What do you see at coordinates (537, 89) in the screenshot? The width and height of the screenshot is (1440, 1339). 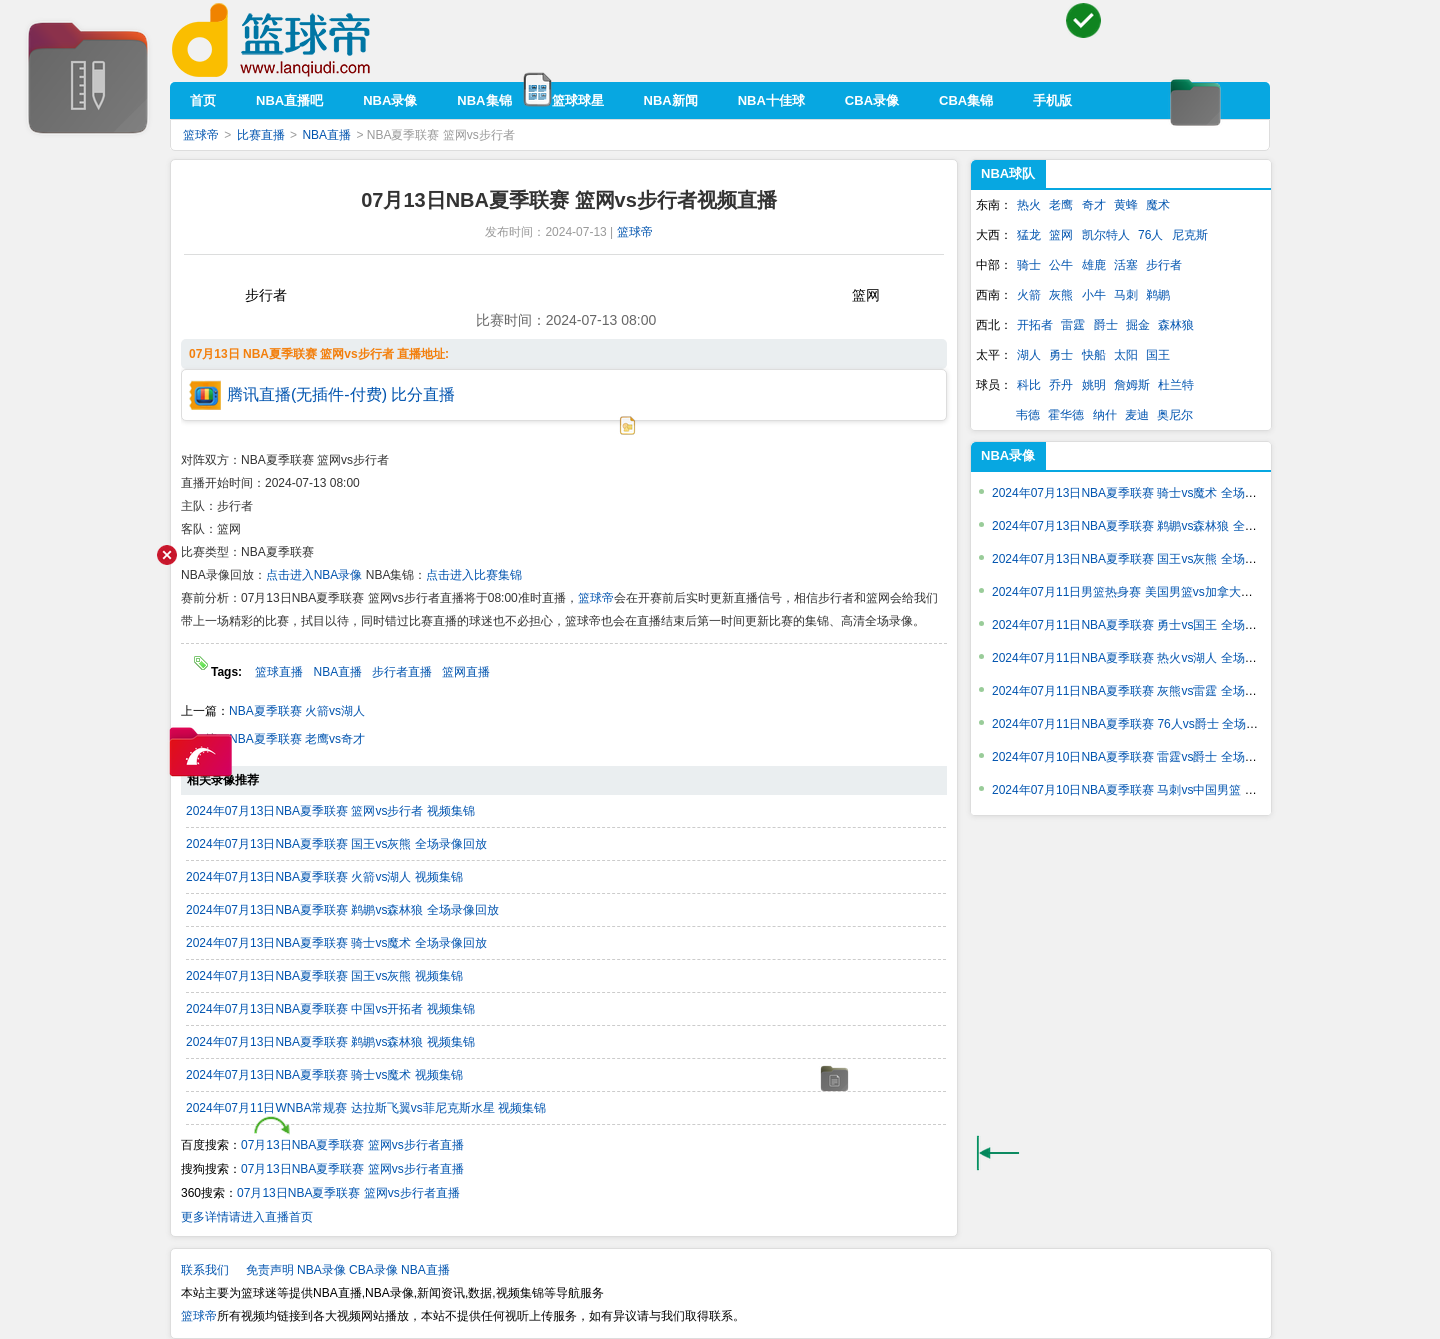 I see `open an opendocument master document file` at bounding box center [537, 89].